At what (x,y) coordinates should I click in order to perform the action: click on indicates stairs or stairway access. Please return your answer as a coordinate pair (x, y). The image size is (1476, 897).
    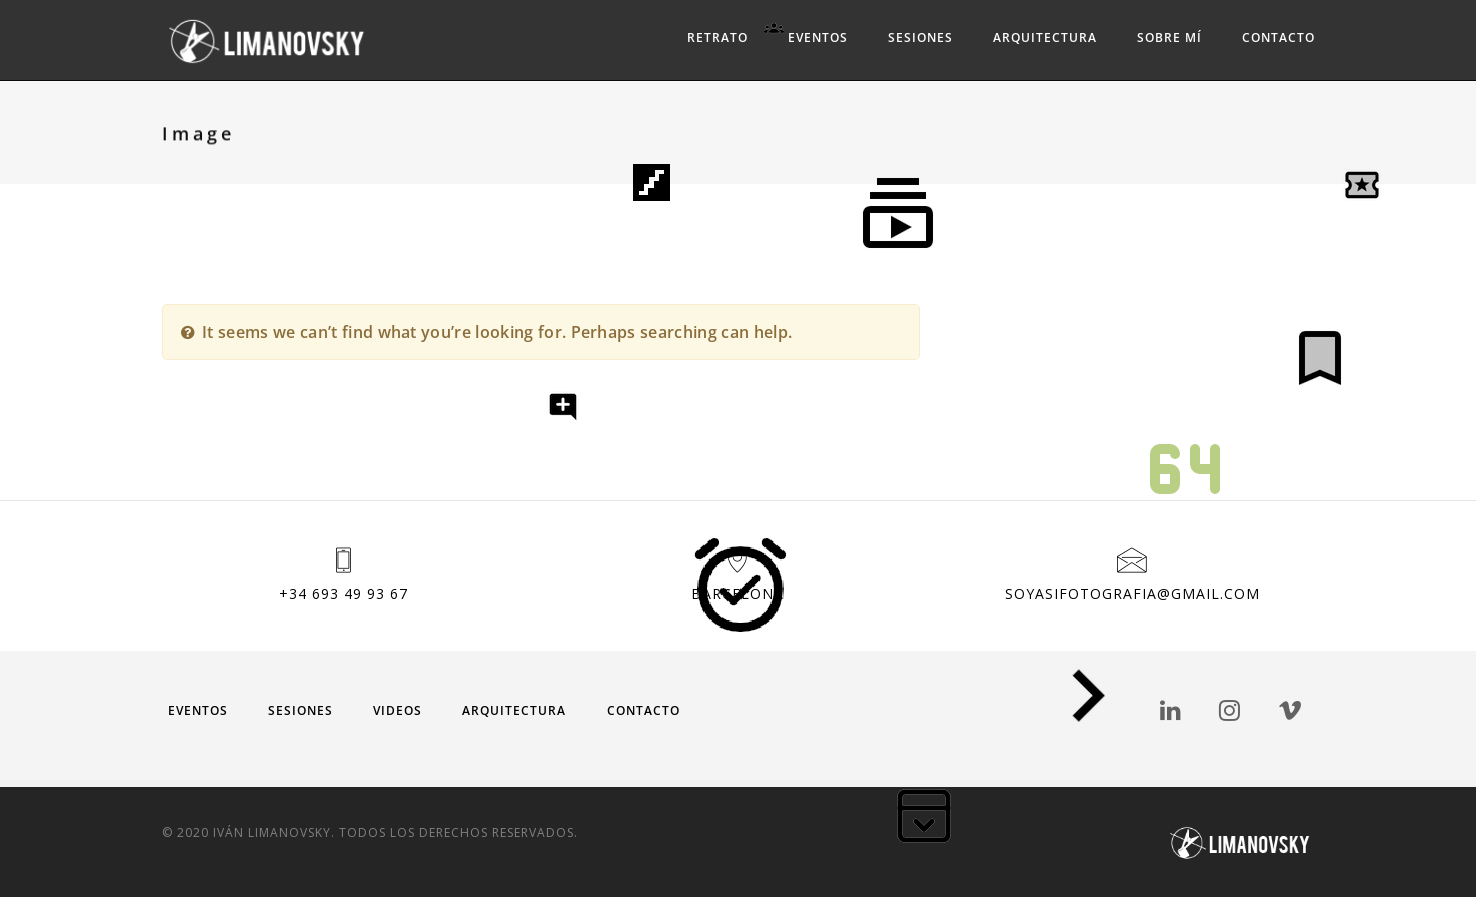
    Looking at the image, I should click on (651, 182).